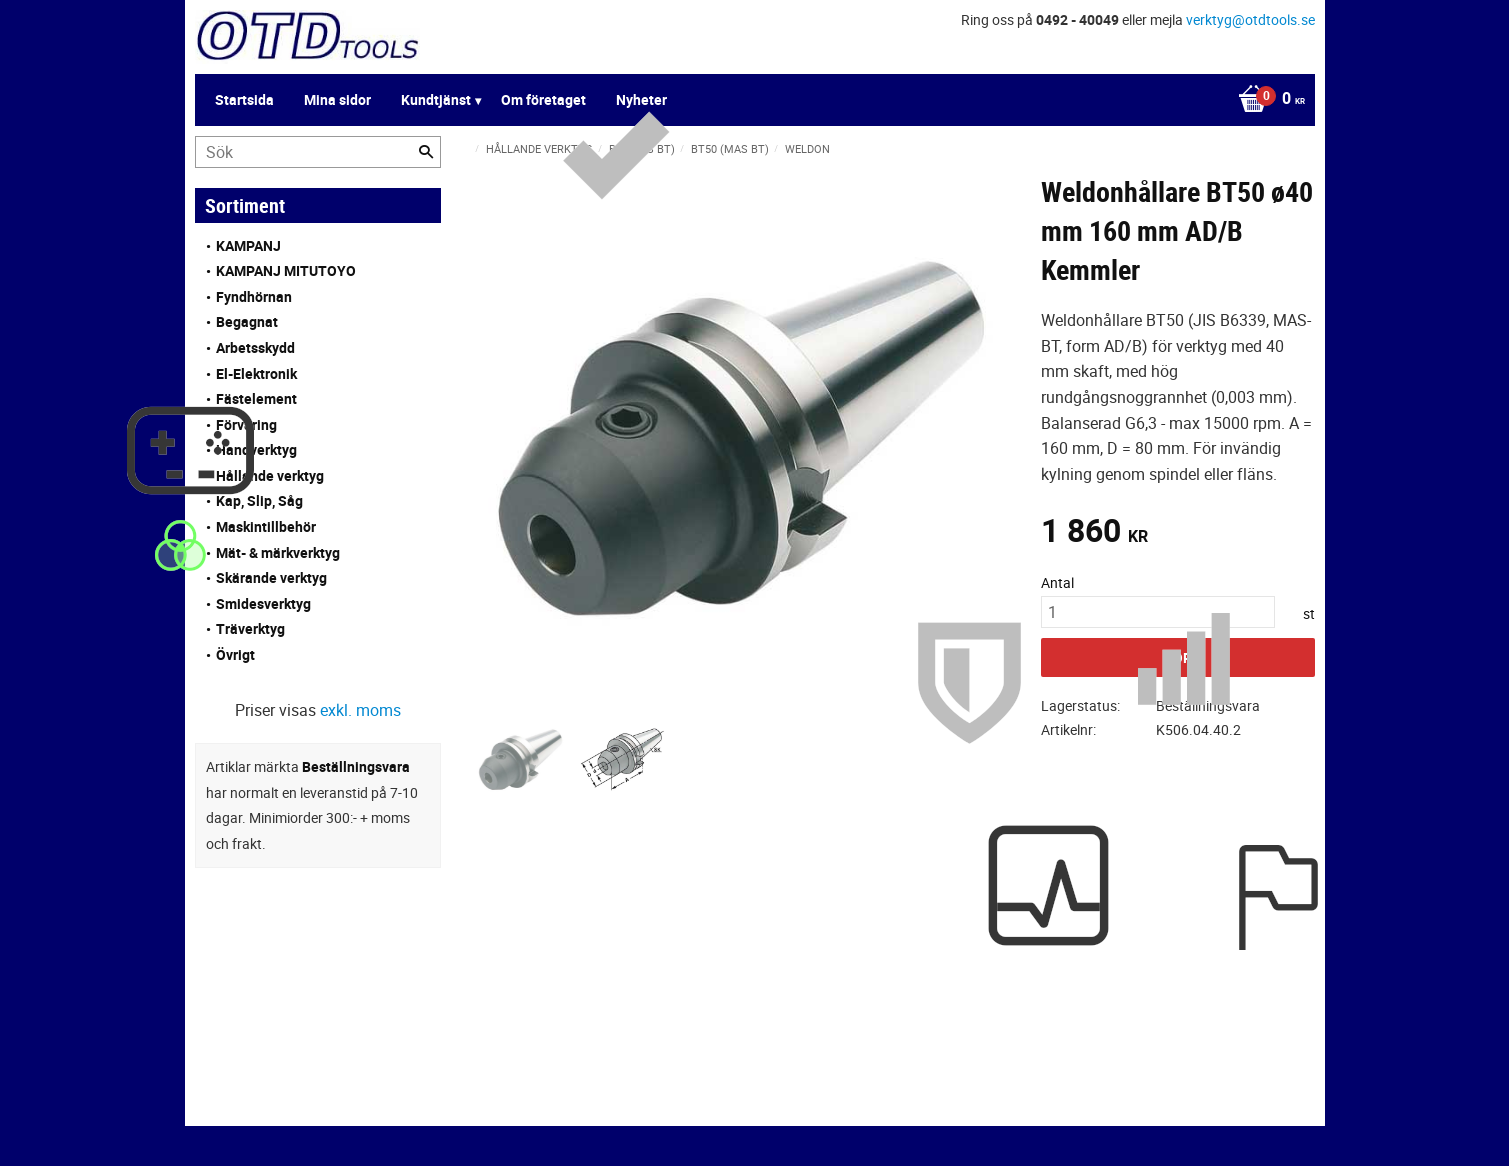 The width and height of the screenshot is (1509, 1166). Describe the element at coordinates (969, 682) in the screenshot. I see `indicates medium security level` at that location.